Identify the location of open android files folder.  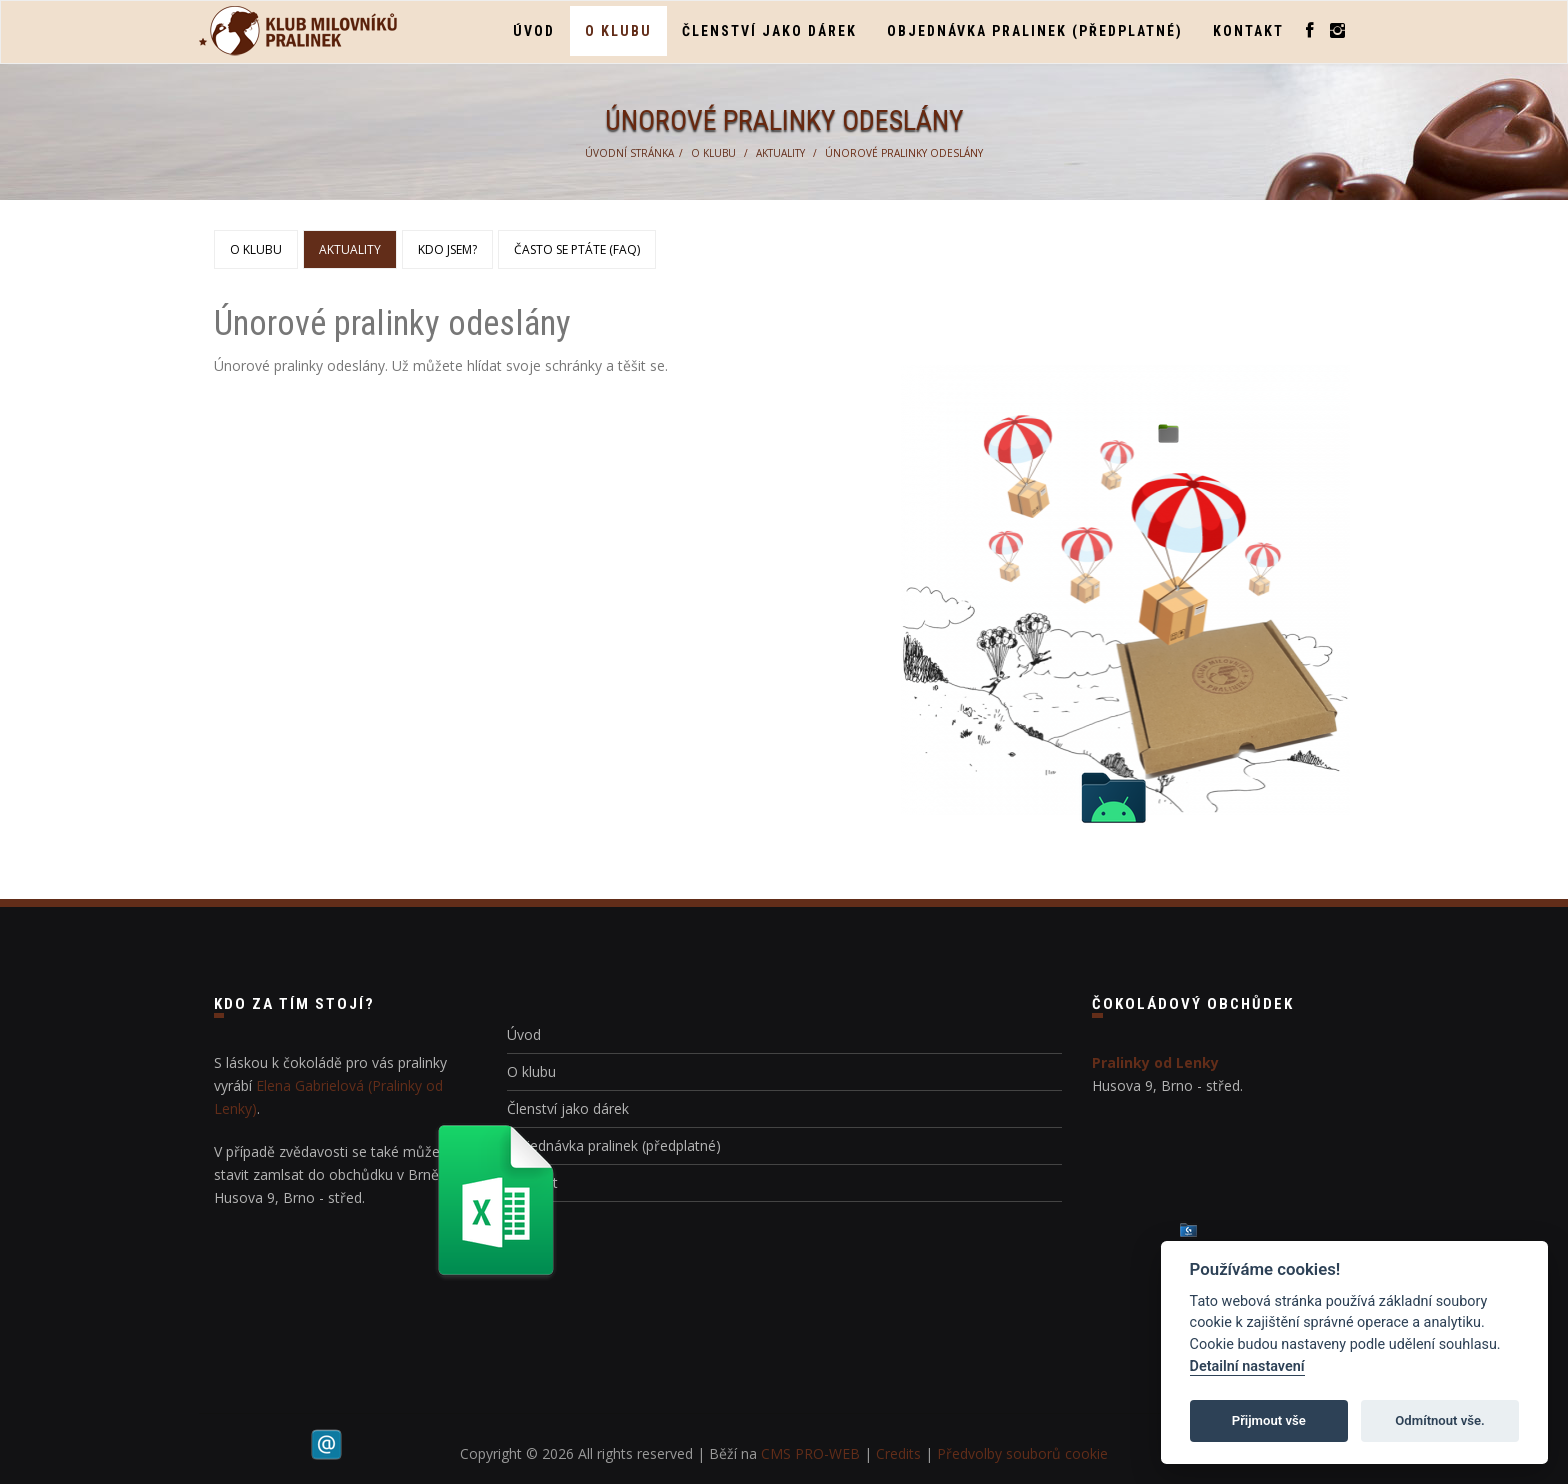
(1113, 799).